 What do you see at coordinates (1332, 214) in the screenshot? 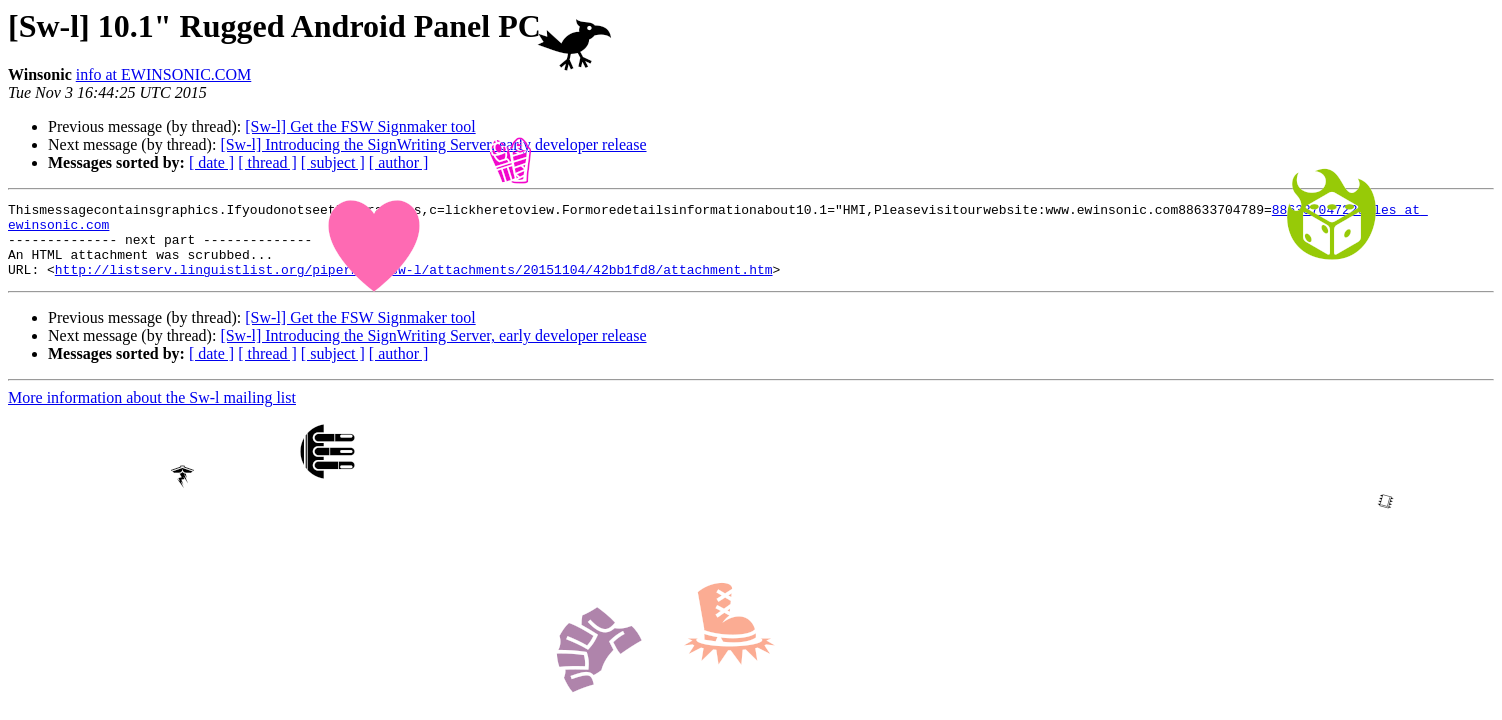
I see `activate a risky or high-stakes game mode` at bounding box center [1332, 214].